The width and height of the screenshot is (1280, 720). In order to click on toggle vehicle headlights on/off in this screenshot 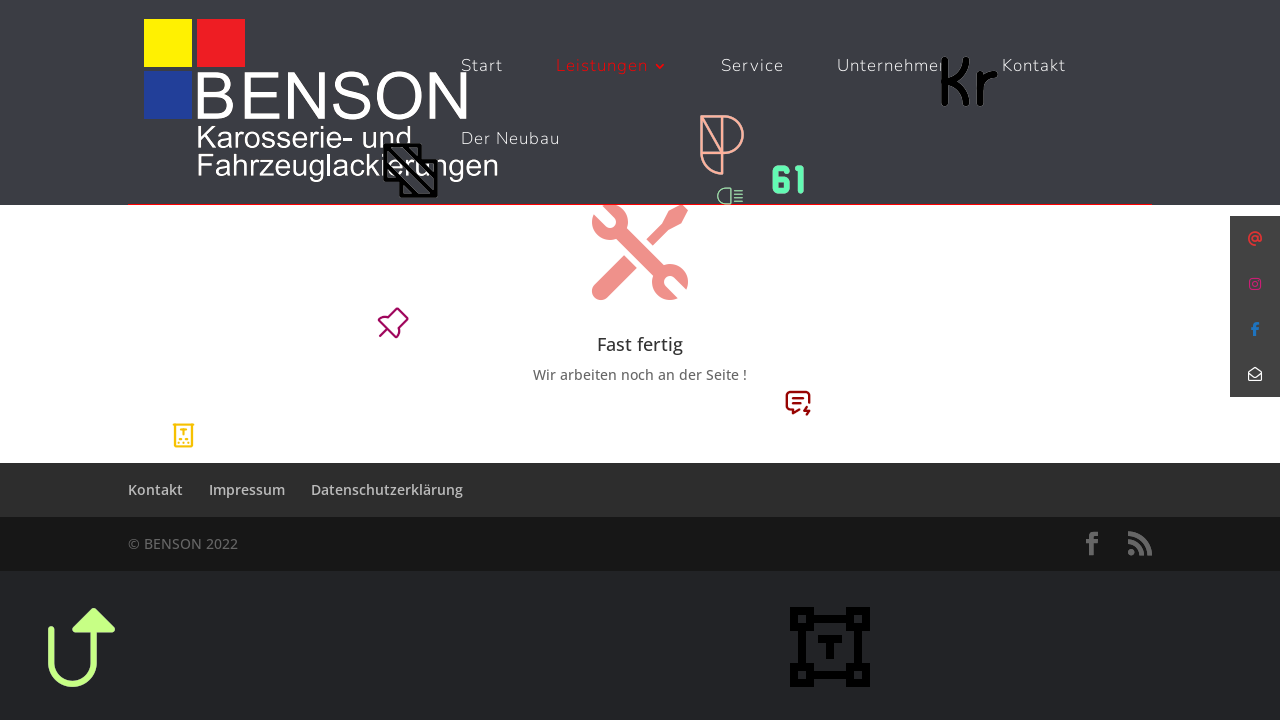, I will do `click(730, 196)`.